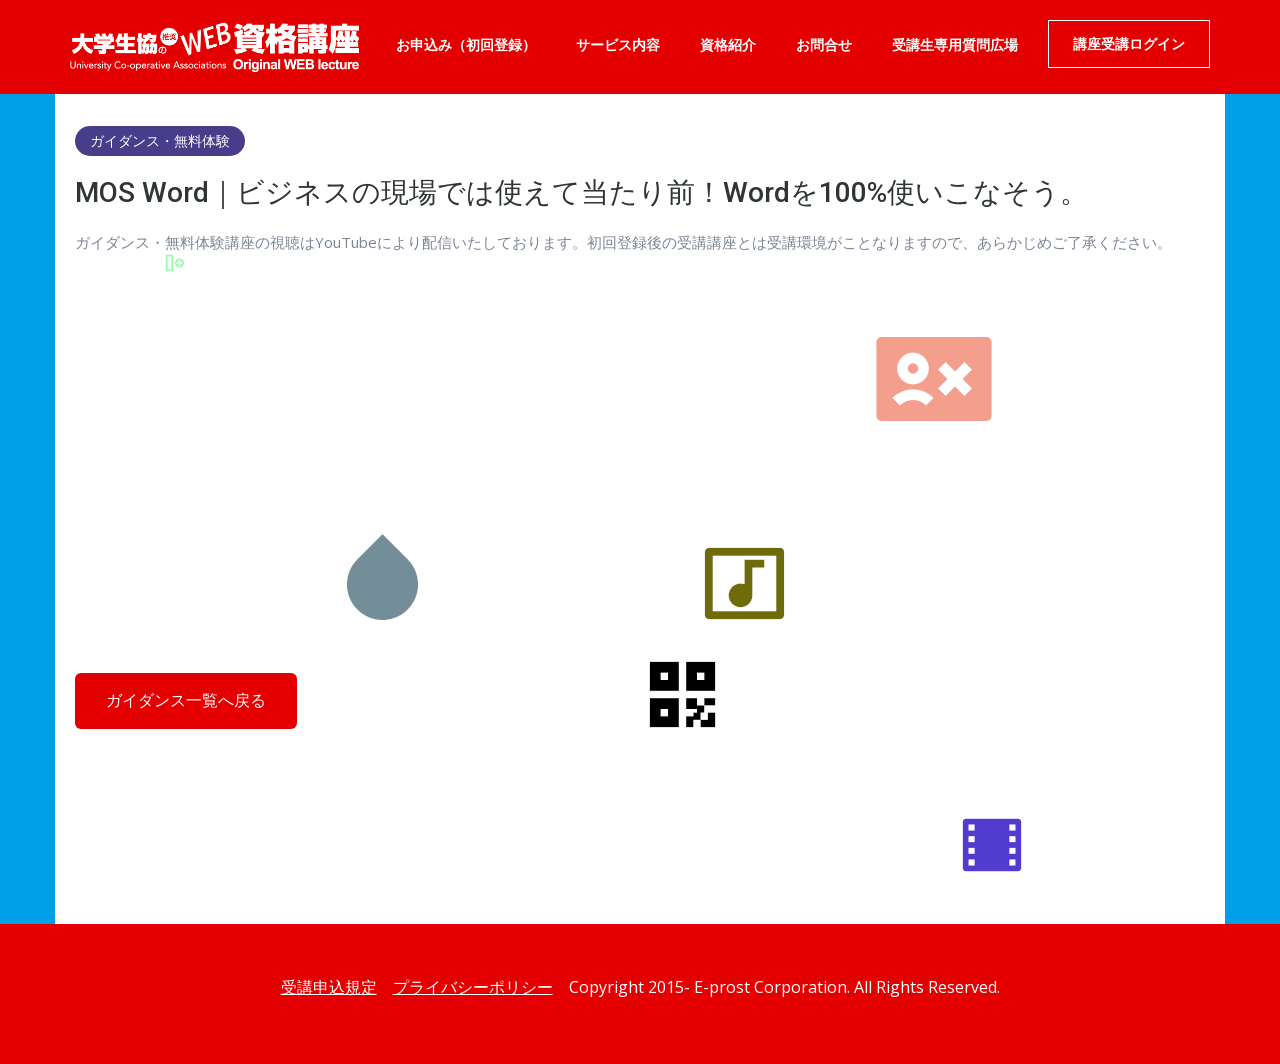 The height and width of the screenshot is (1064, 1280). I want to click on scan or generate a QR code, so click(682, 694).